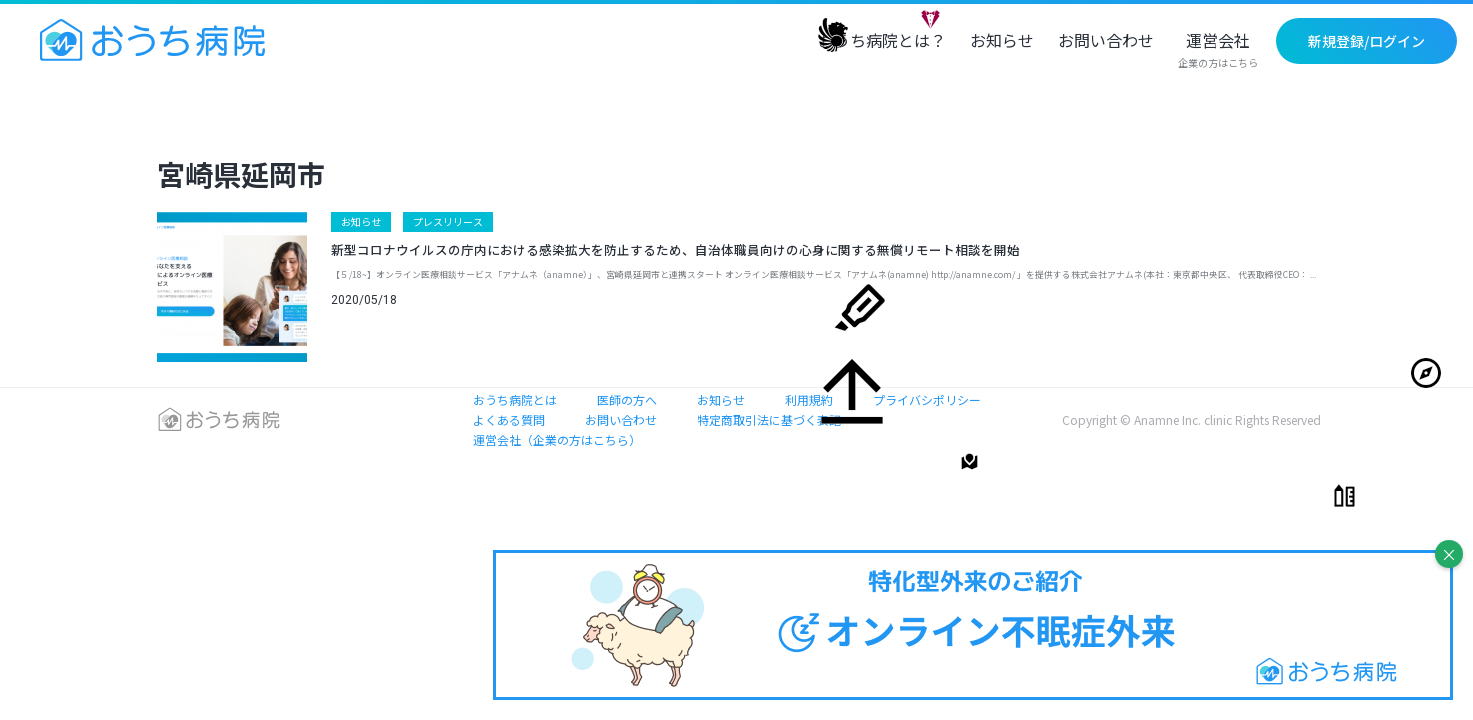 This screenshot has height=720, width=1473. I want to click on open navigation or directions, so click(1426, 373).